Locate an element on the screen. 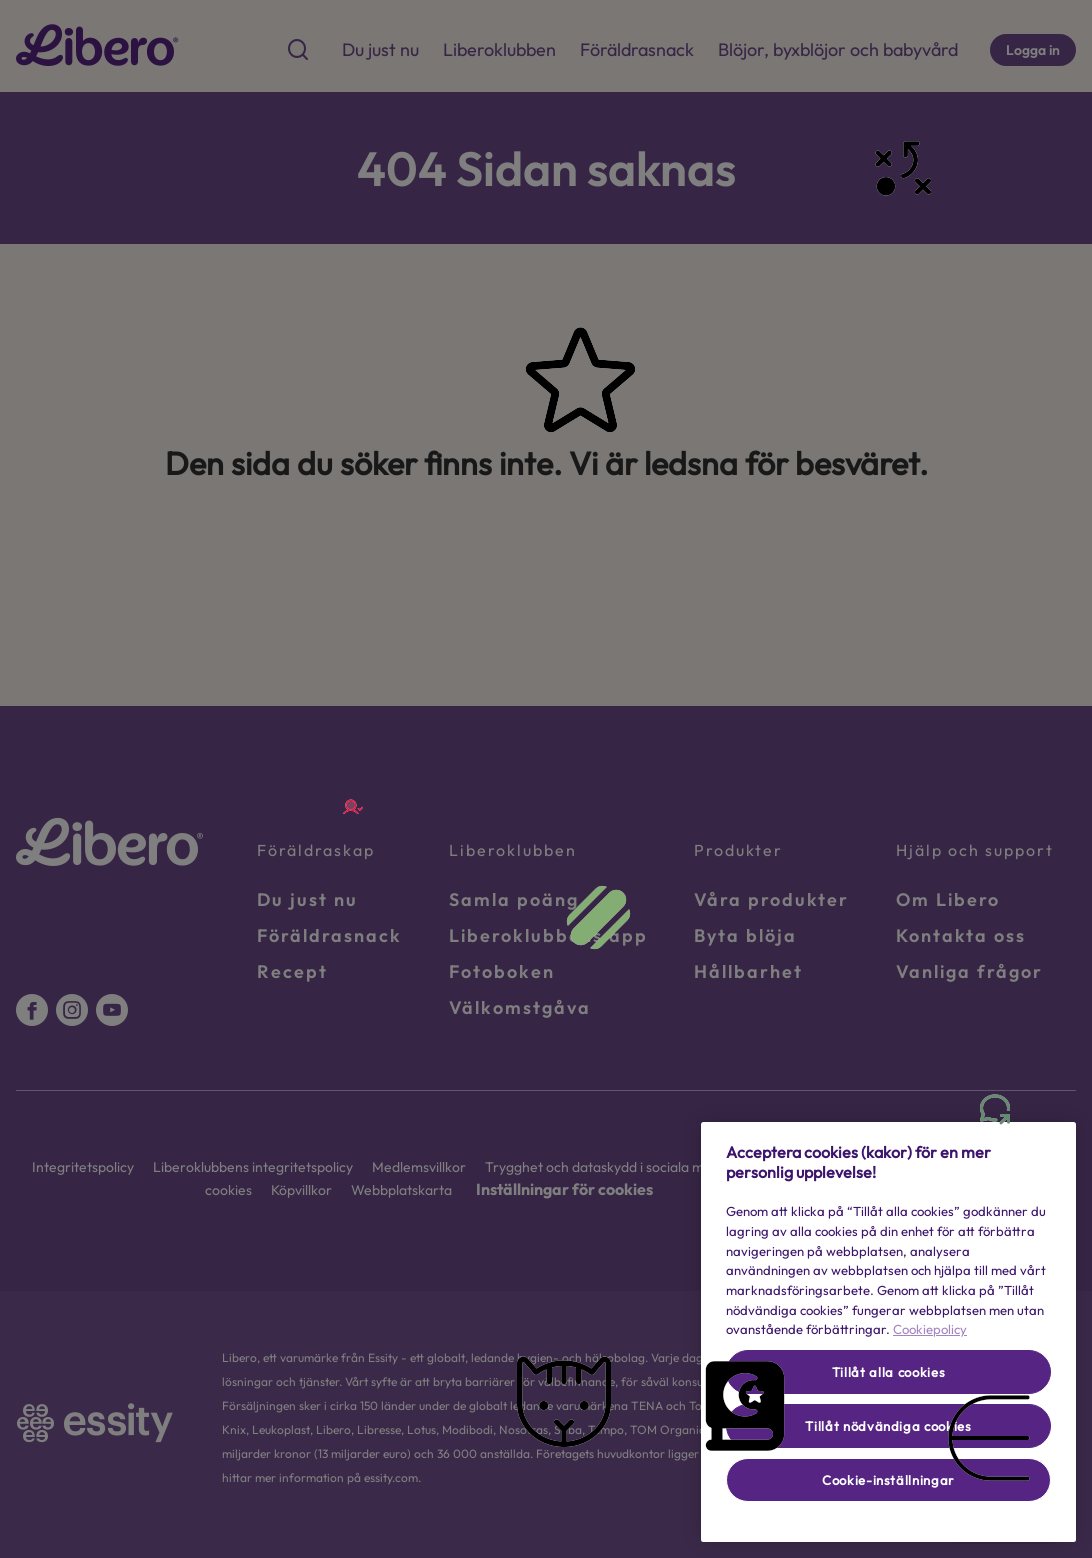  add item to favorites is located at coordinates (580, 380).